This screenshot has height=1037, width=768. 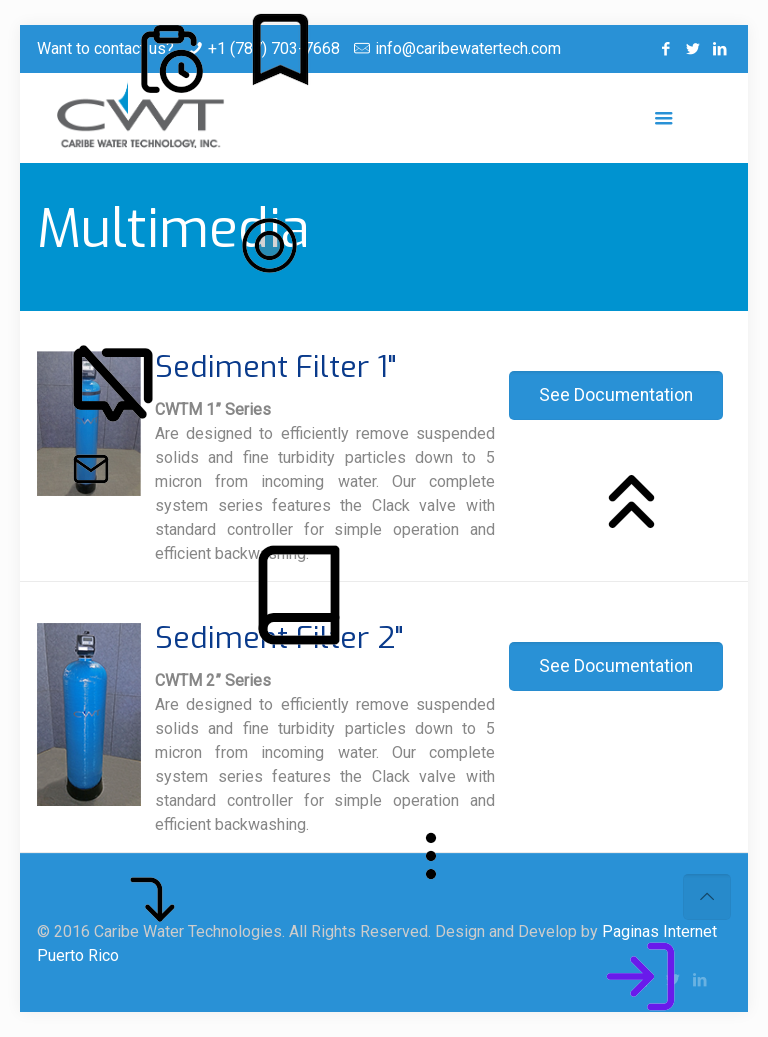 What do you see at coordinates (113, 382) in the screenshot?
I see `mute or disable chat notifications` at bounding box center [113, 382].